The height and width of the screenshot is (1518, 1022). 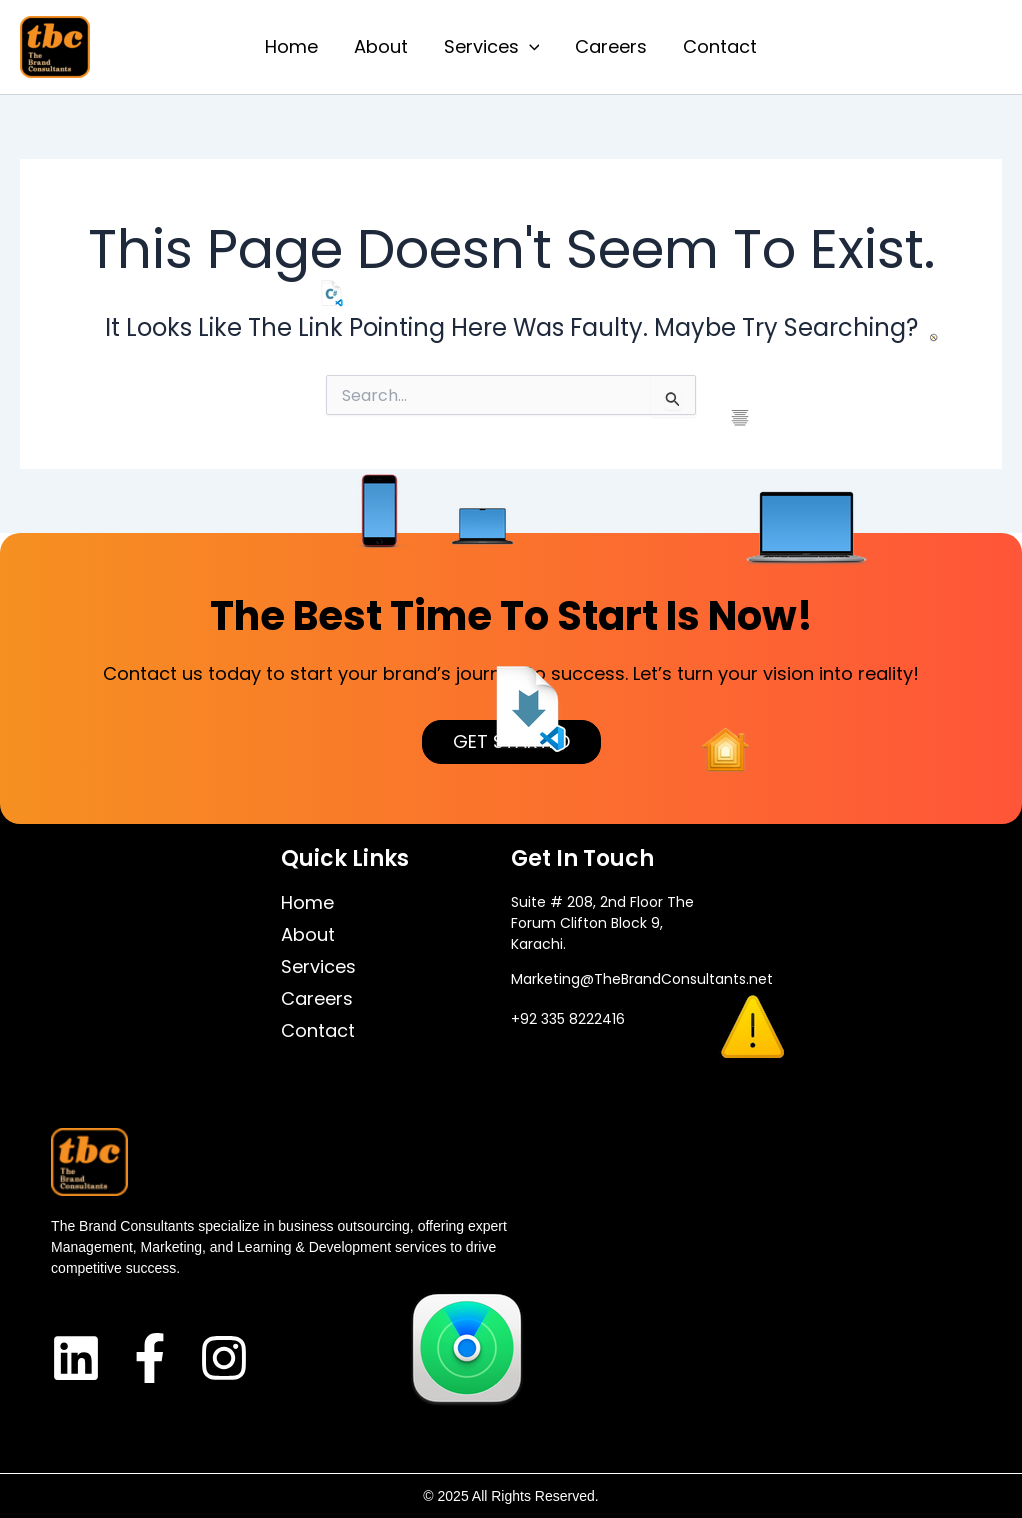 I want to click on open Find My app to locate devices or people, so click(x=467, y=1348).